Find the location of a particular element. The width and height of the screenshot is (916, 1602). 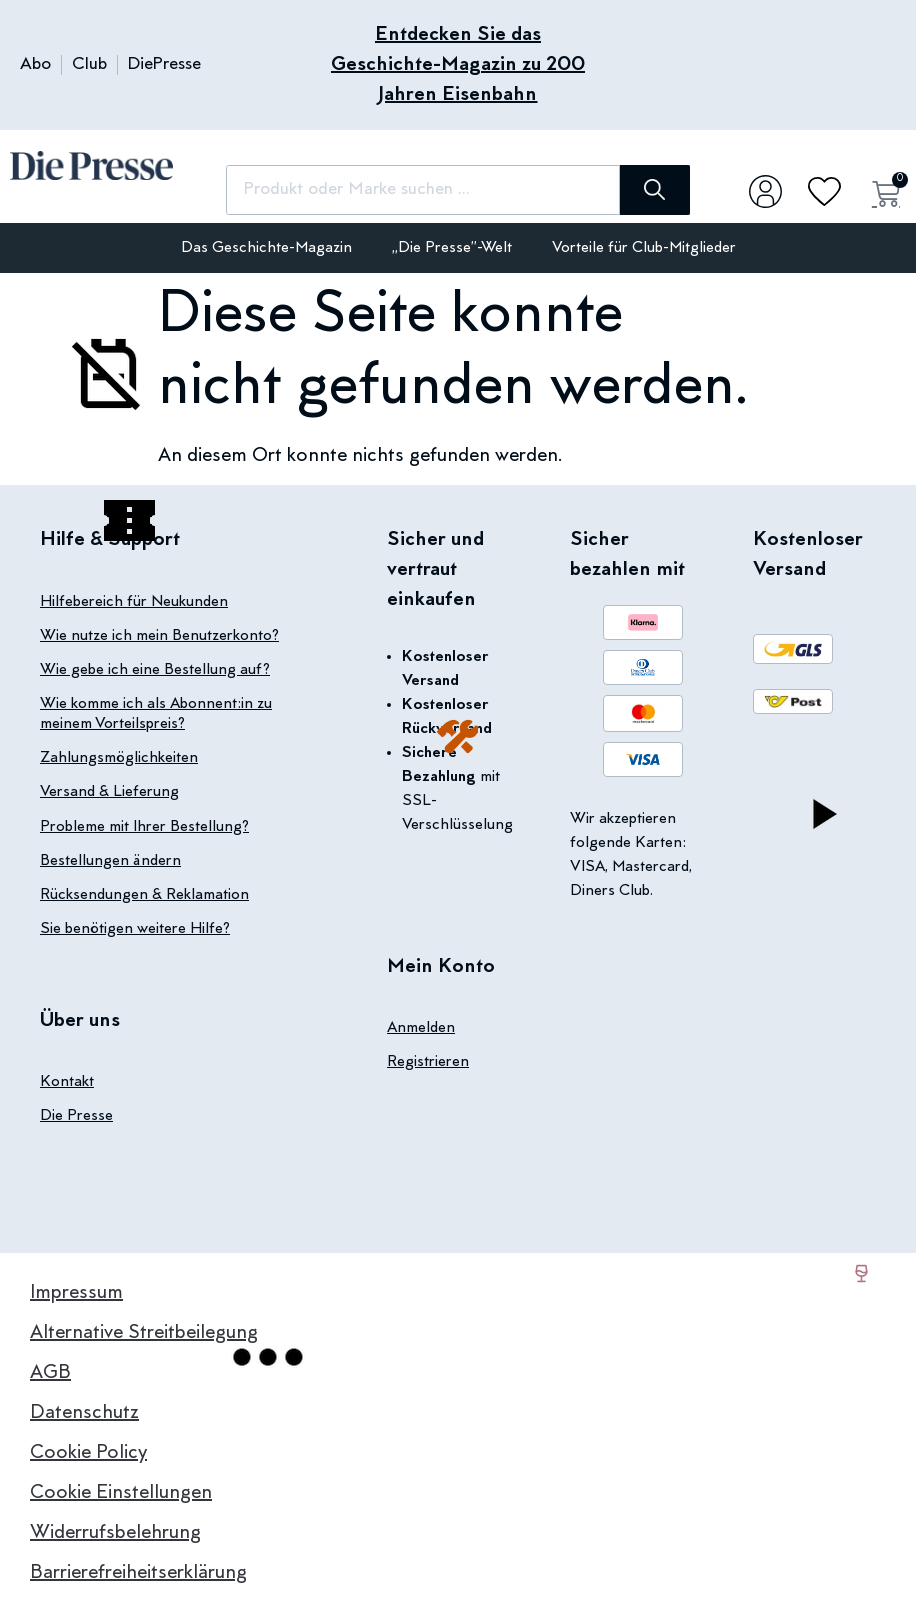

access additional options or actions is located at coordinates (268, 1357).